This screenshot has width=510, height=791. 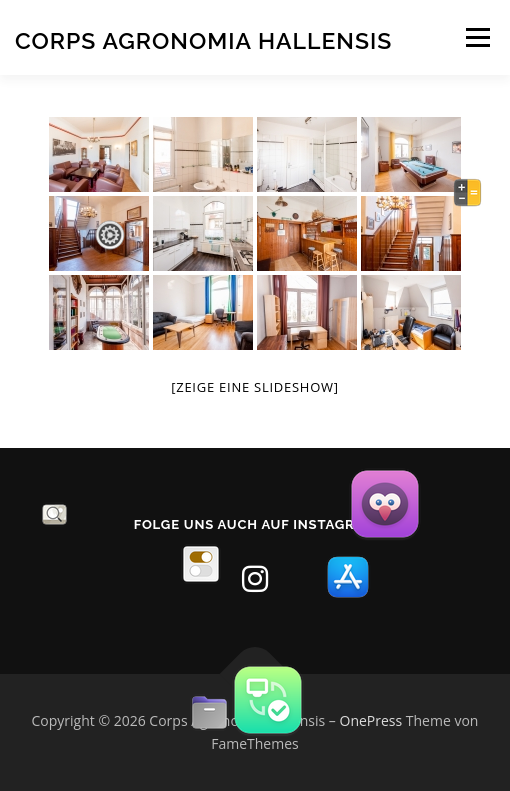 What do you see at coordinates (467, 192) in the screenshot?
I see `open the calculator app` at bounding box center [467, 192].